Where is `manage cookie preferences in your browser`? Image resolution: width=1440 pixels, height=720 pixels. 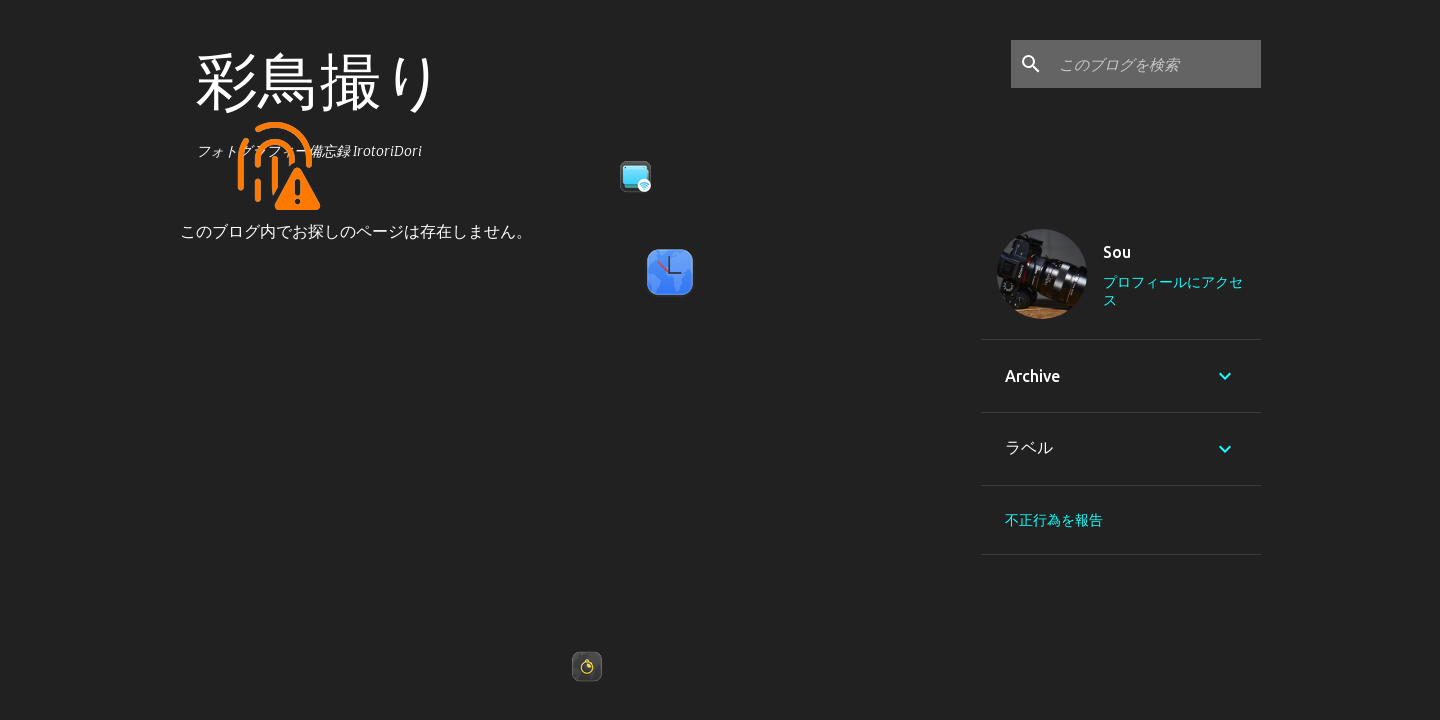 manage cookie preferences in your browser is located at coordinates (587, 667).